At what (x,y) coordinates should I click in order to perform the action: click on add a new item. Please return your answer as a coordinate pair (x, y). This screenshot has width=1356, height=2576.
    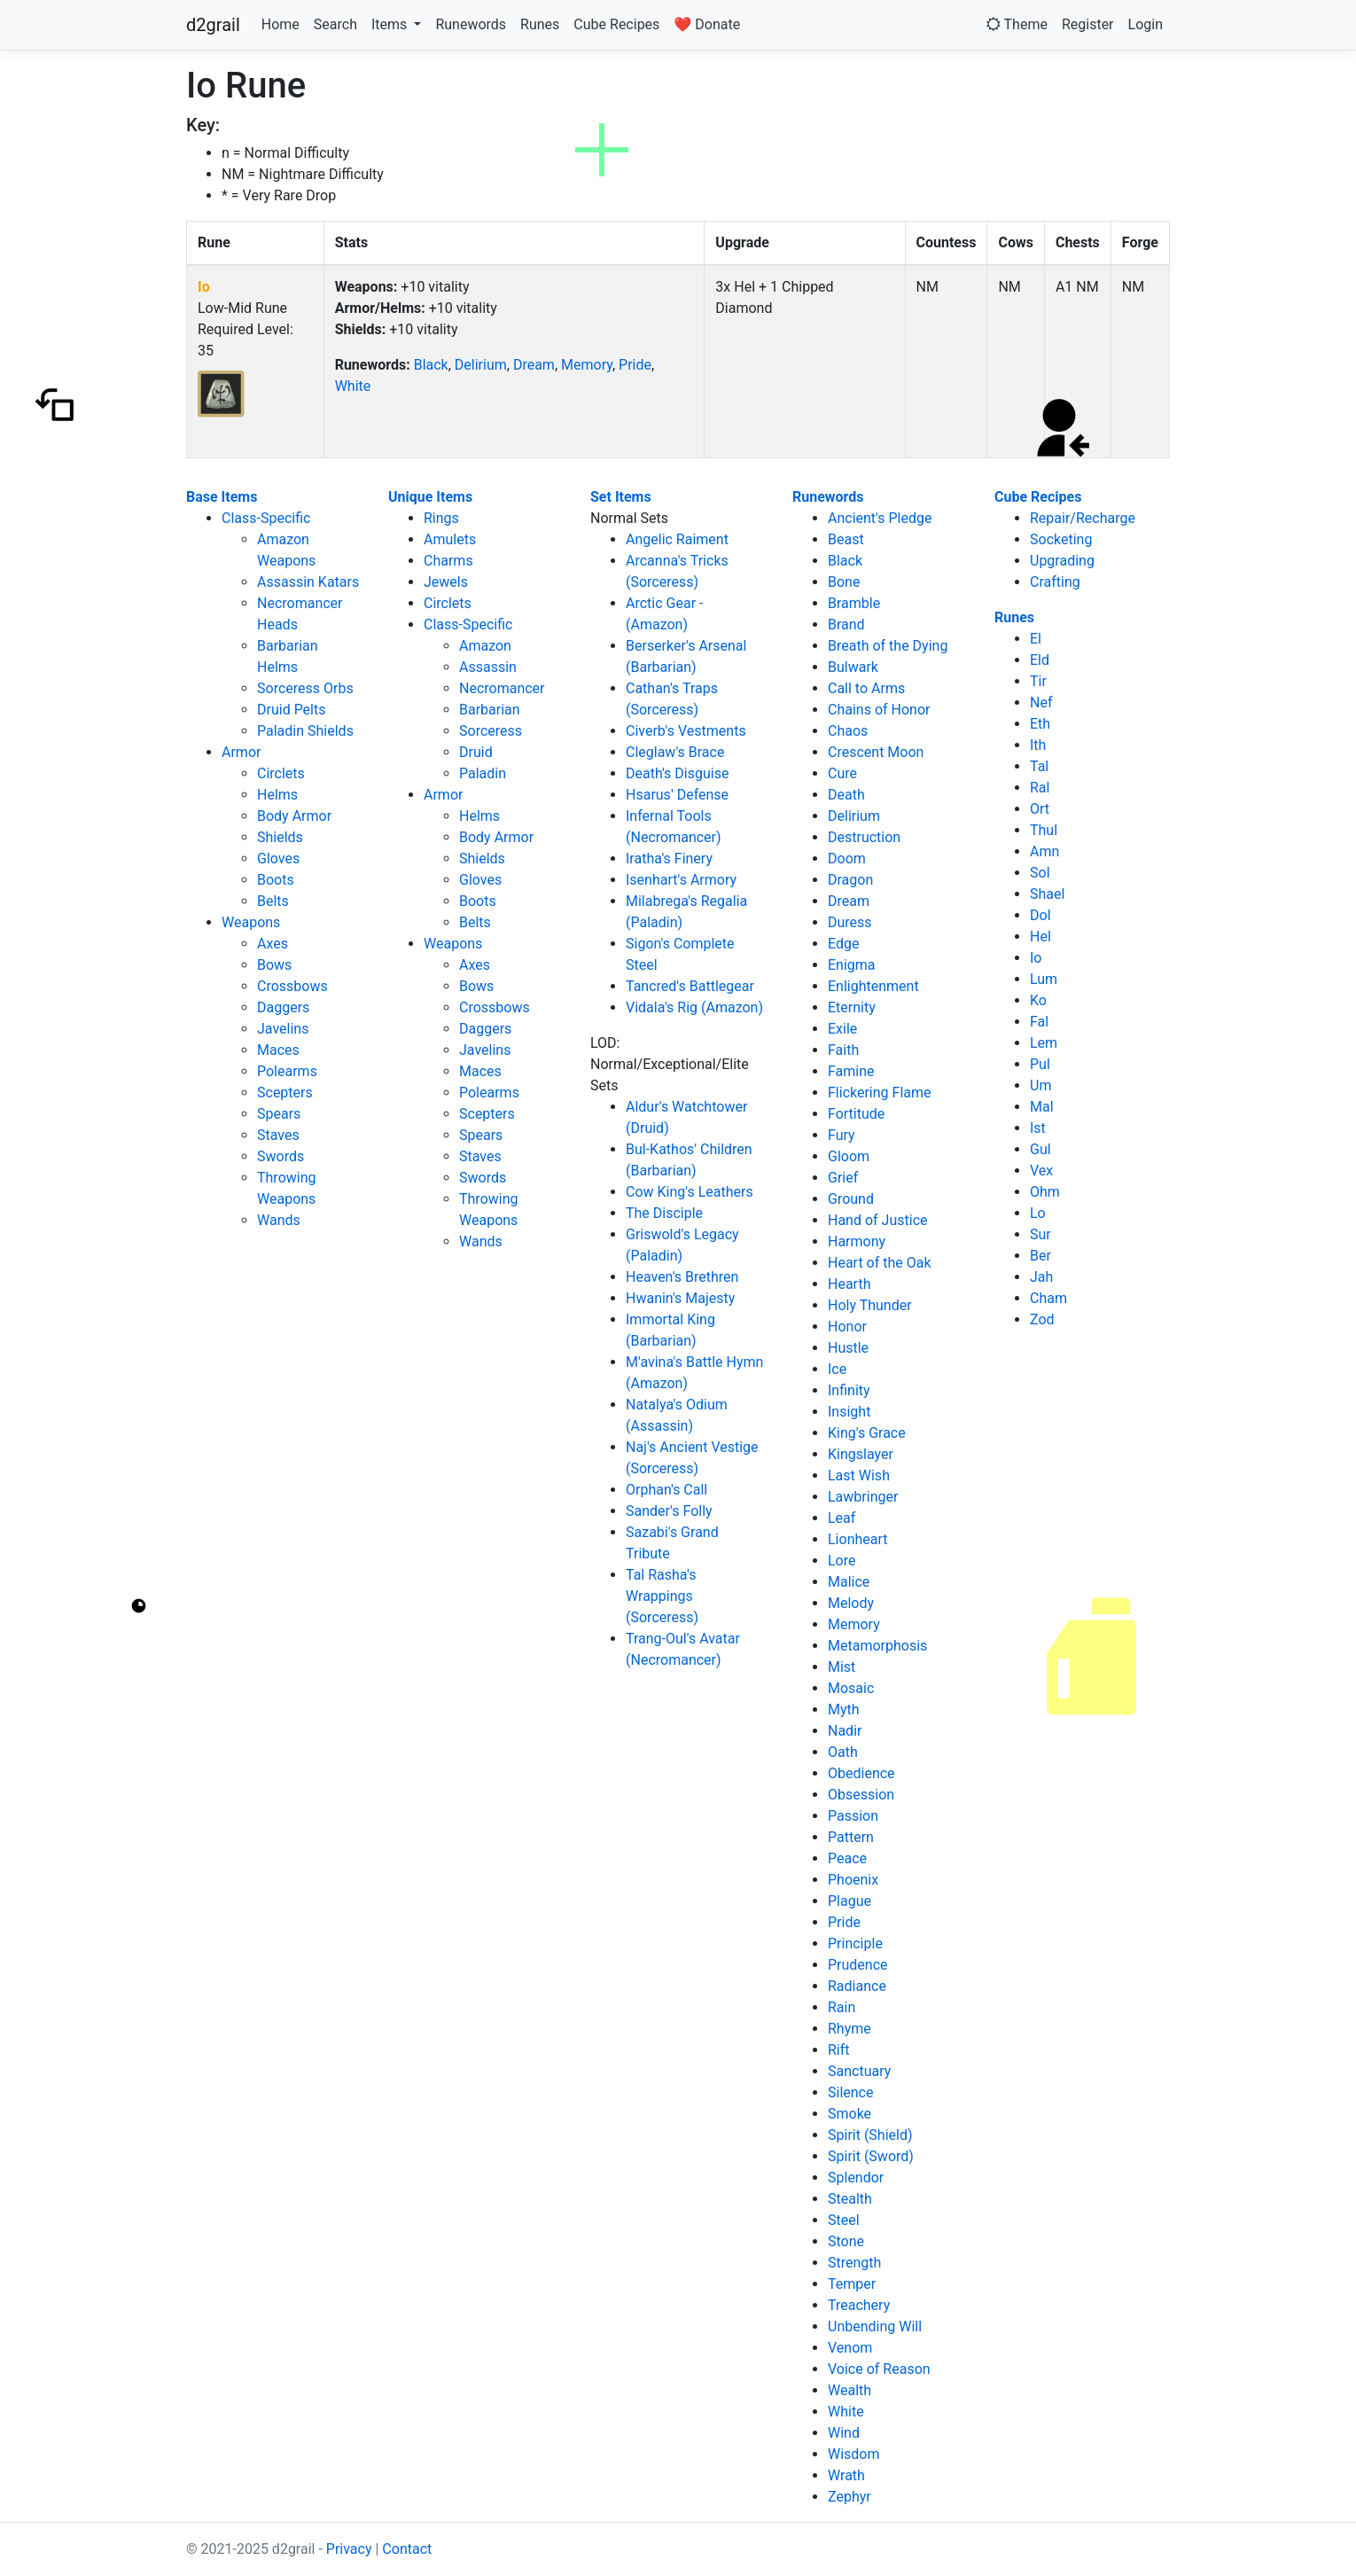
    Looking at the image, I should click on (602, 150).